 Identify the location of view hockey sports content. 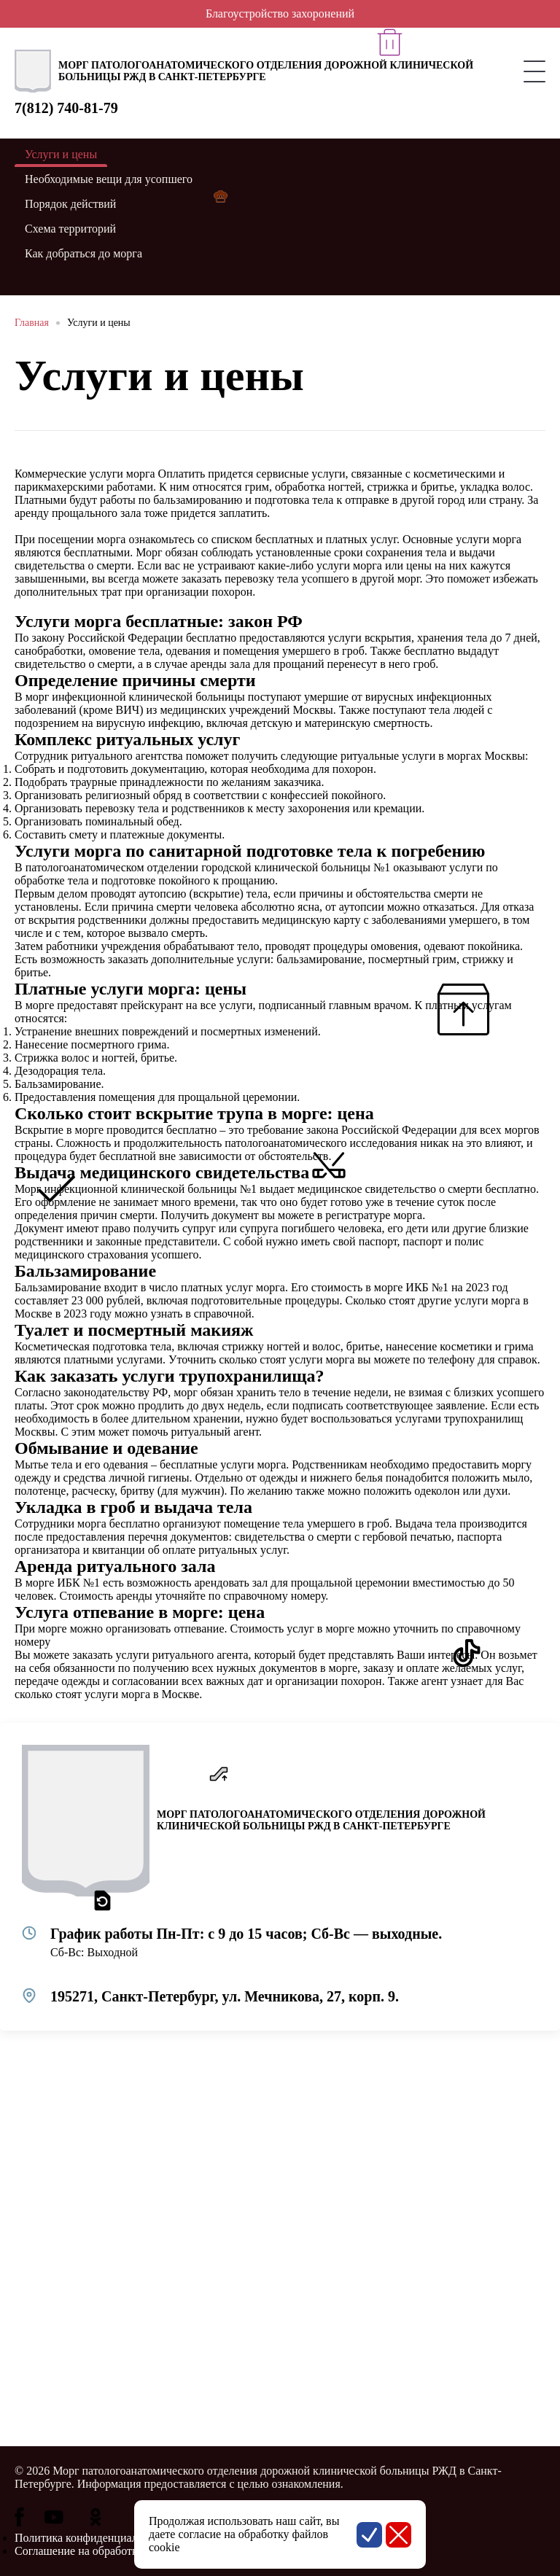
(329, 1165).